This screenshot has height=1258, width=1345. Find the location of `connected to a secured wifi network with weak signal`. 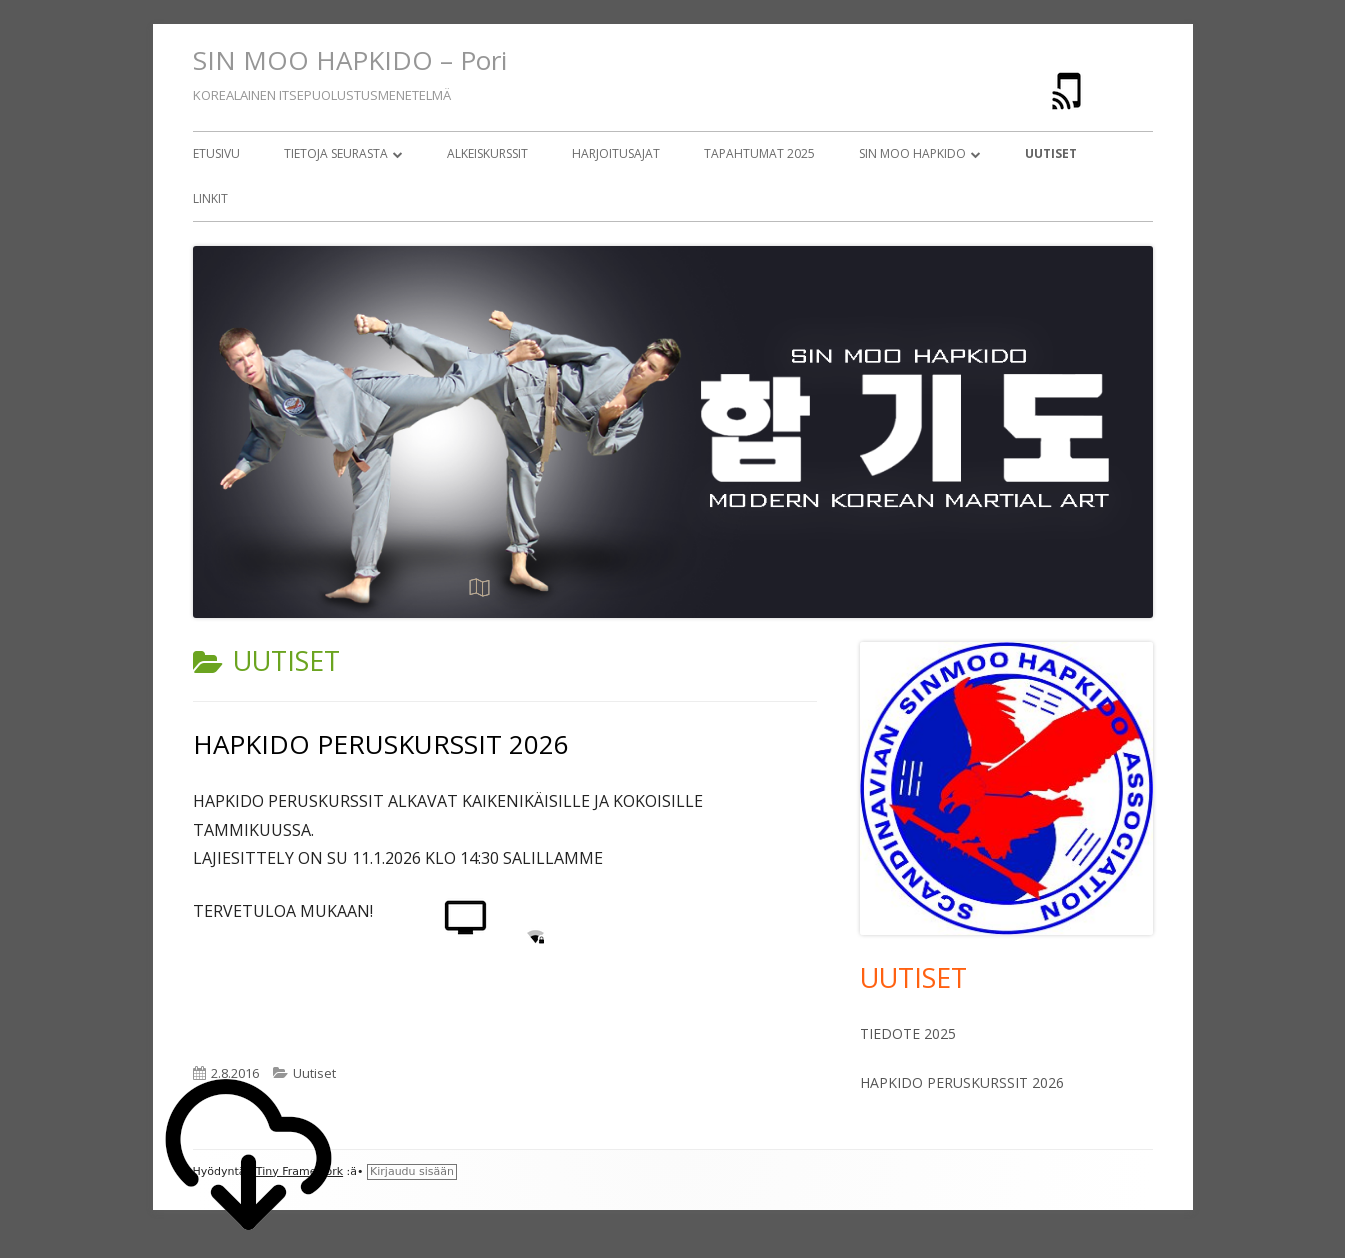

connected to a secured wifi network with weak signal is located at coordinates (535, 936).